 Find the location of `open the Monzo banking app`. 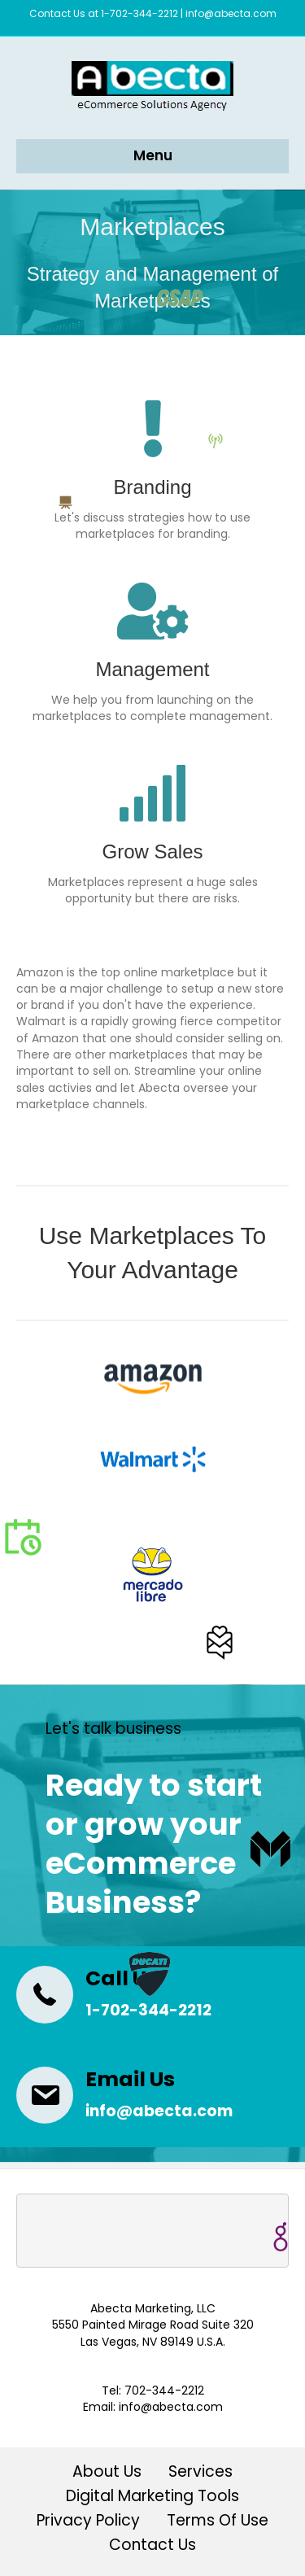

open the Monzo banking app is located at coordinates (270, 1849).